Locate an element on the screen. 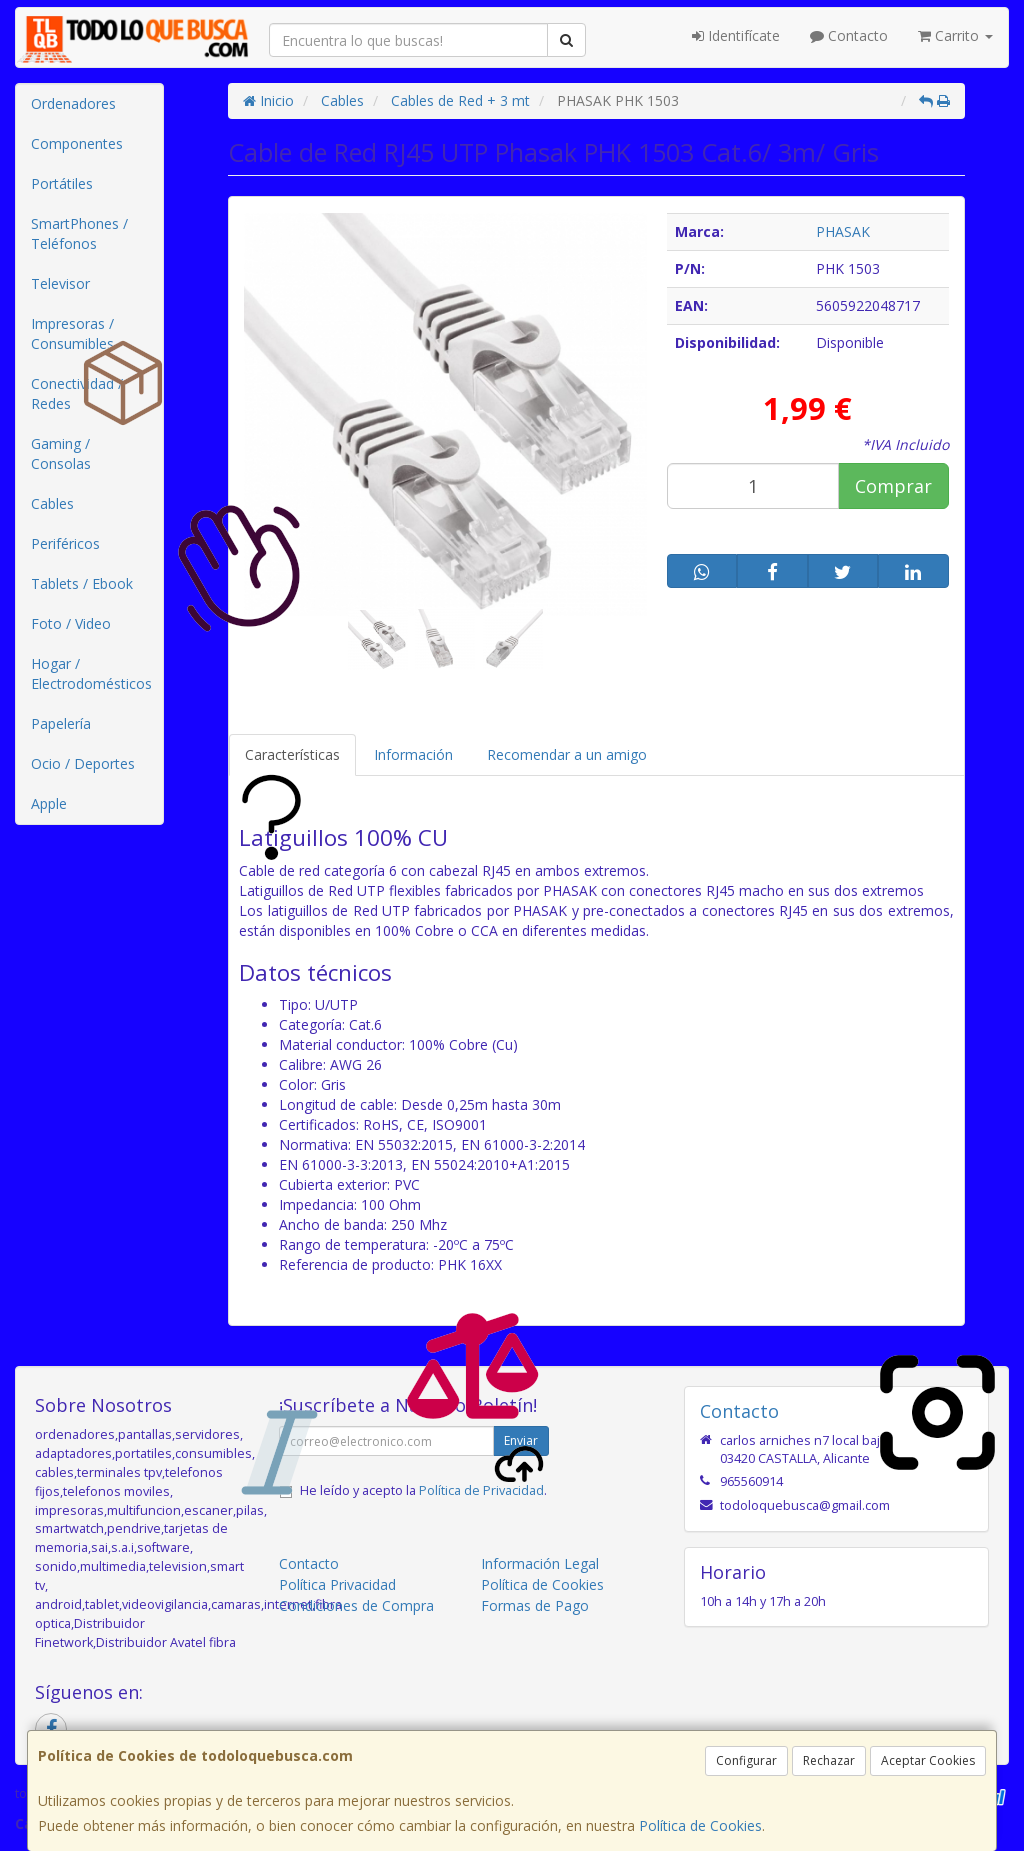 This screenshot has height=1851, width=1024. indicates an imbalanced or unequal comparison is located at coordinates (473, 1366).